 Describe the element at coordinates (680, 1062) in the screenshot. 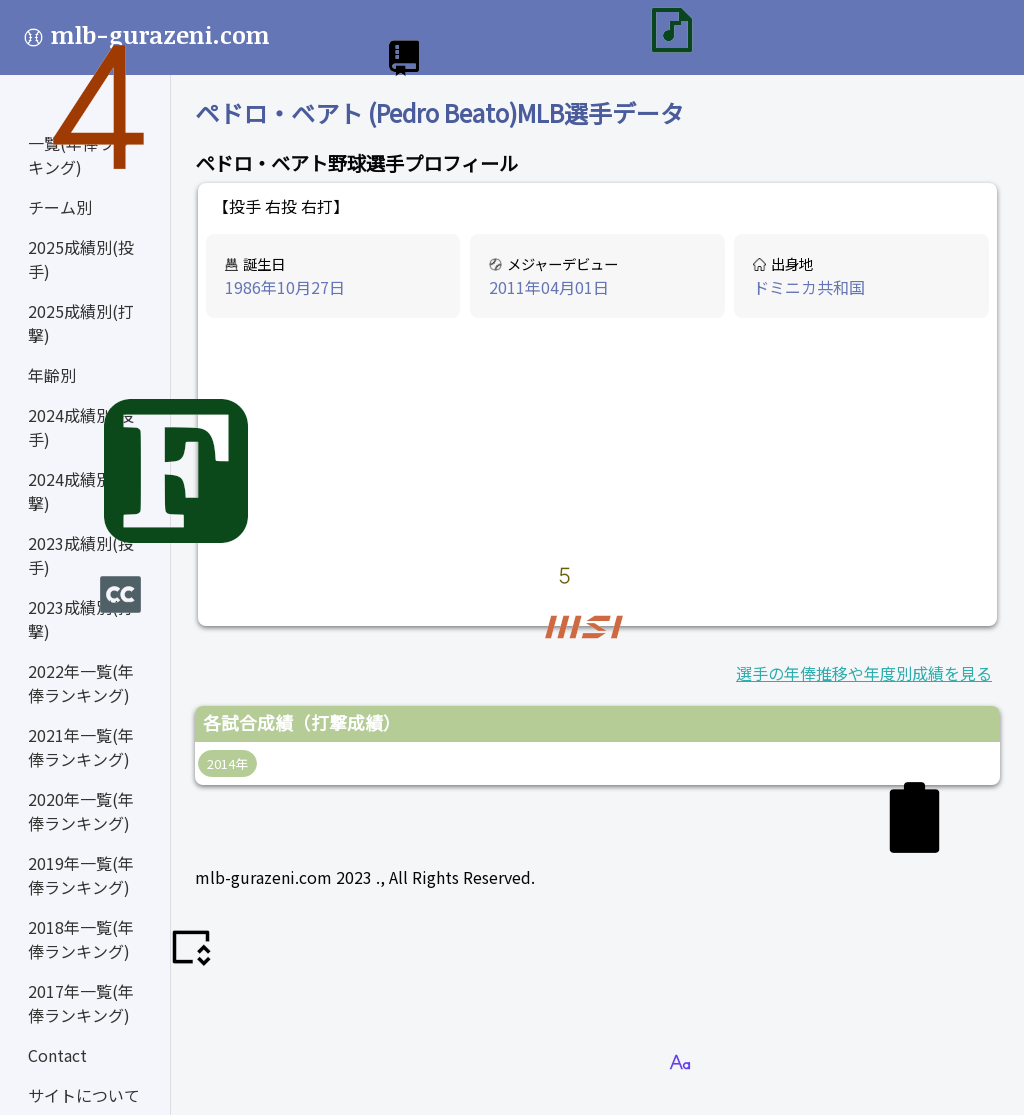

I see `adjust text size settings` at that location.